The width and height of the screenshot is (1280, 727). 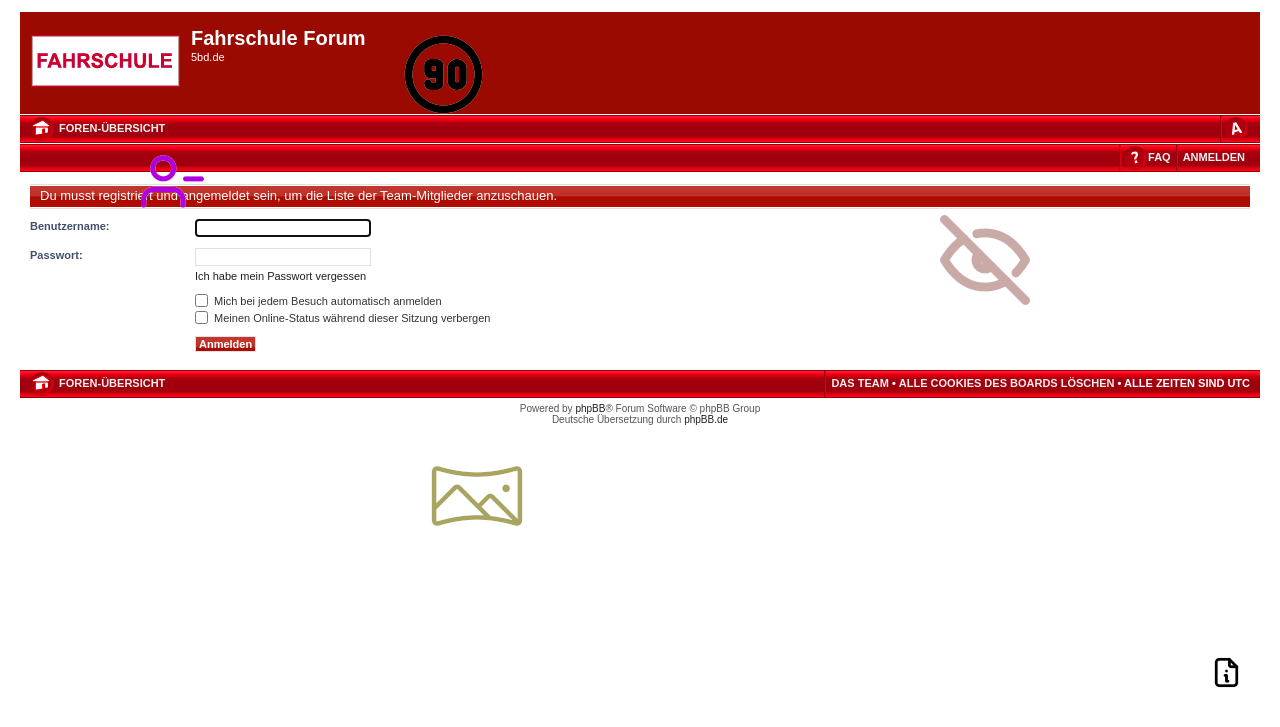 I want to click on view file details or properties, so click(x=1226, y=672).